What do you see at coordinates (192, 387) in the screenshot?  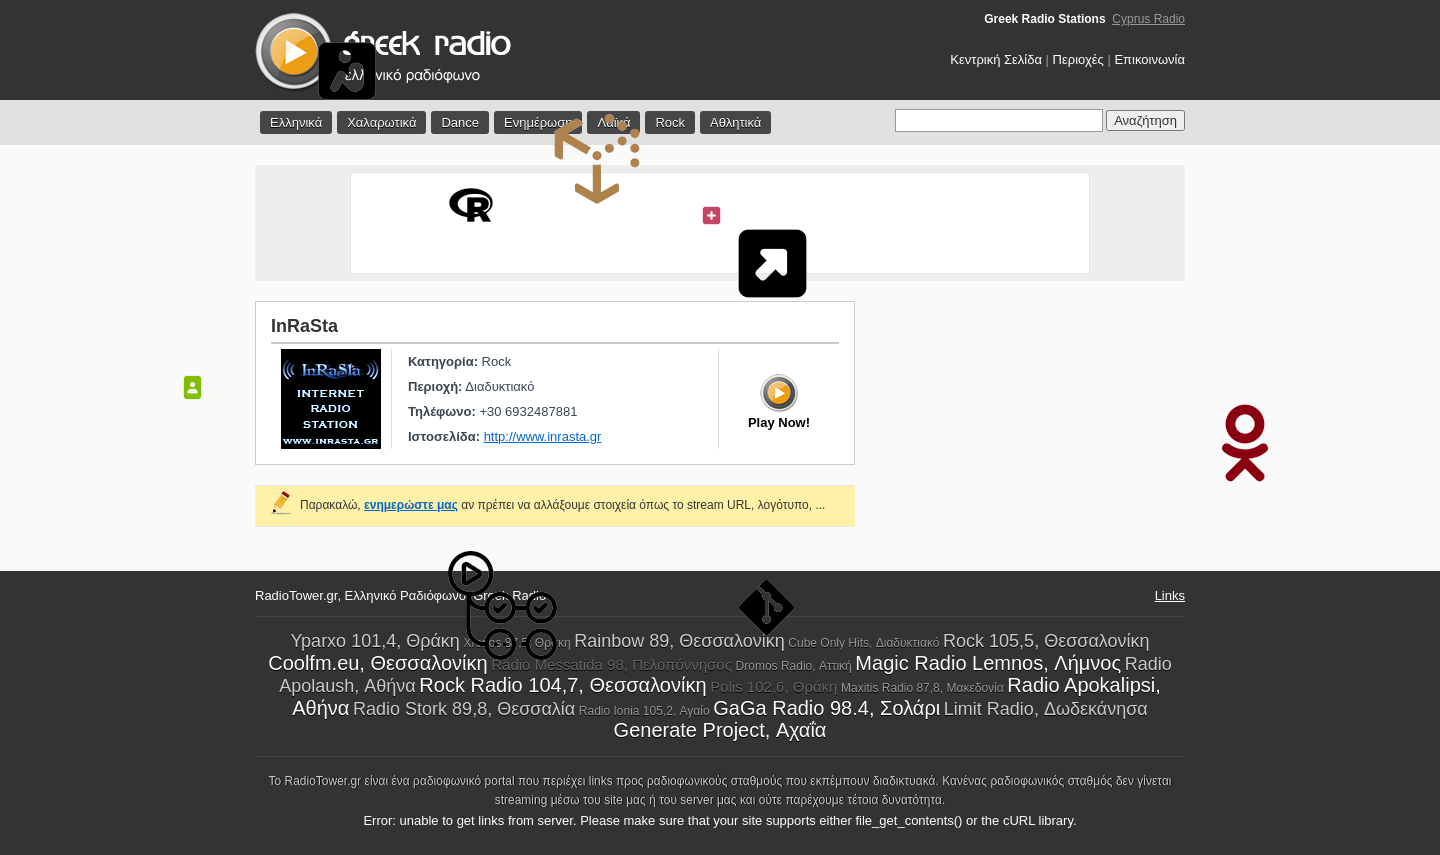 I see `view profile picture or portrait image` at bounding box center [192, 387].